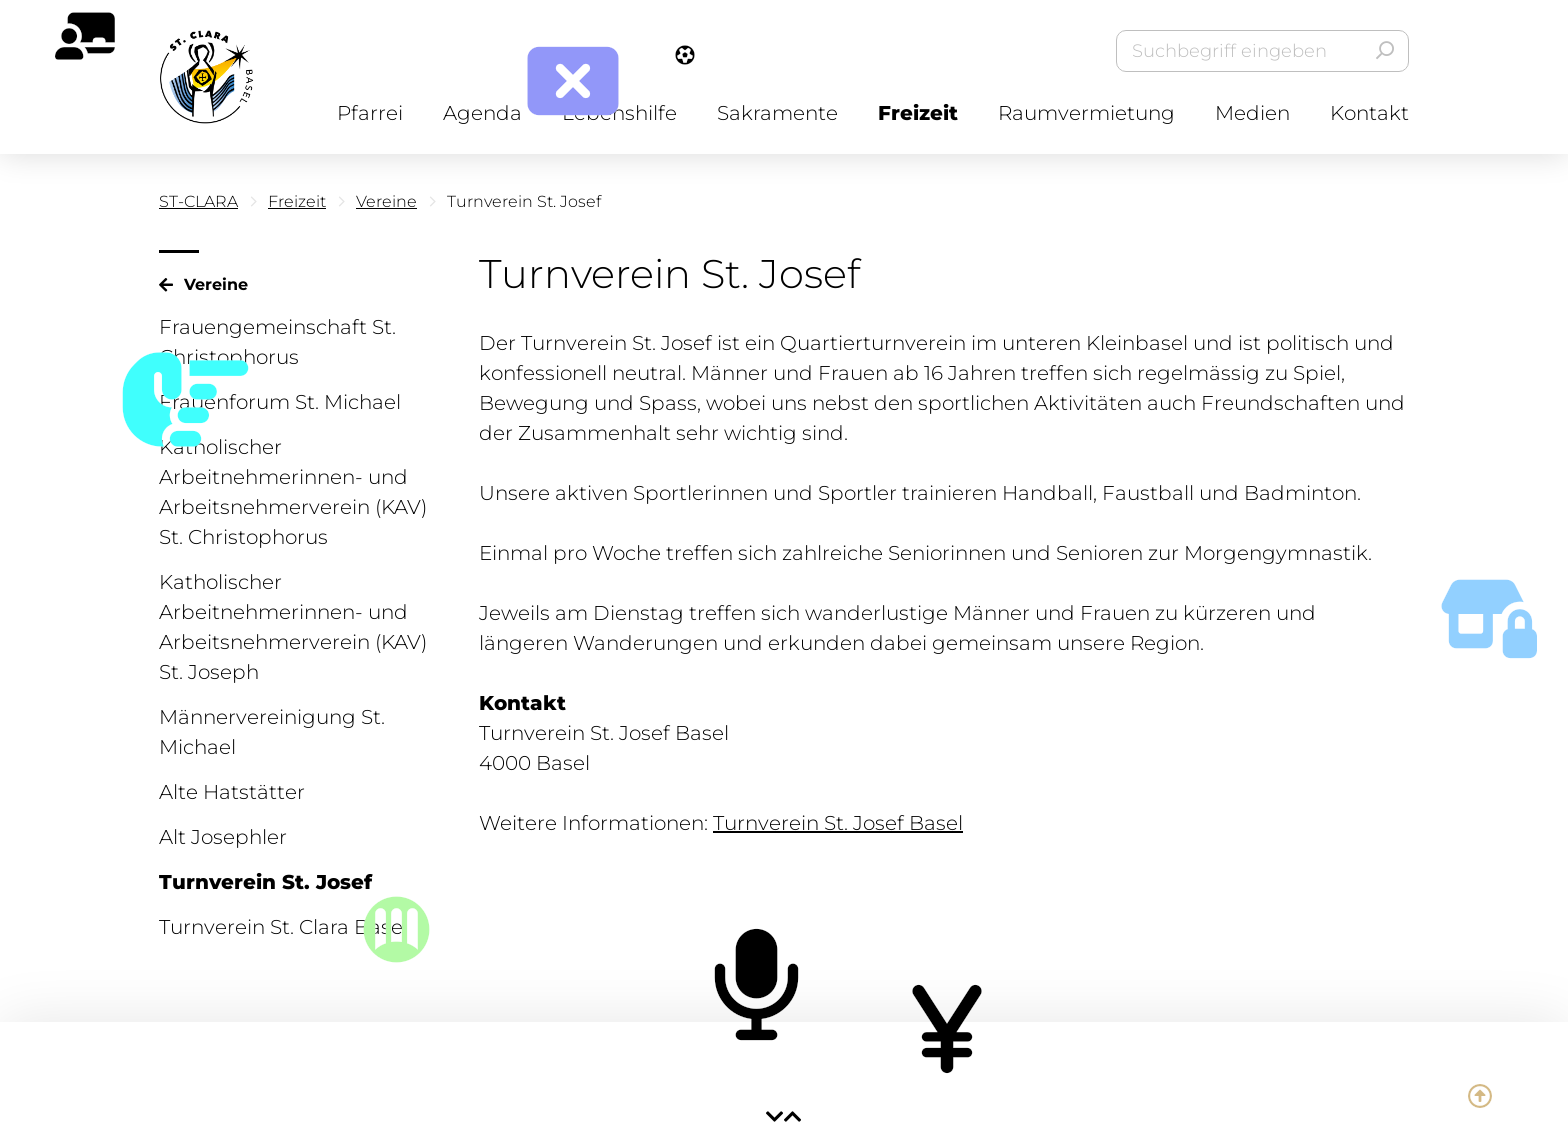  What do you see at coordinates (947, 1029) in the screenshot?
I see `select Japanese yen as currency` at bounding box center [947, 1029].